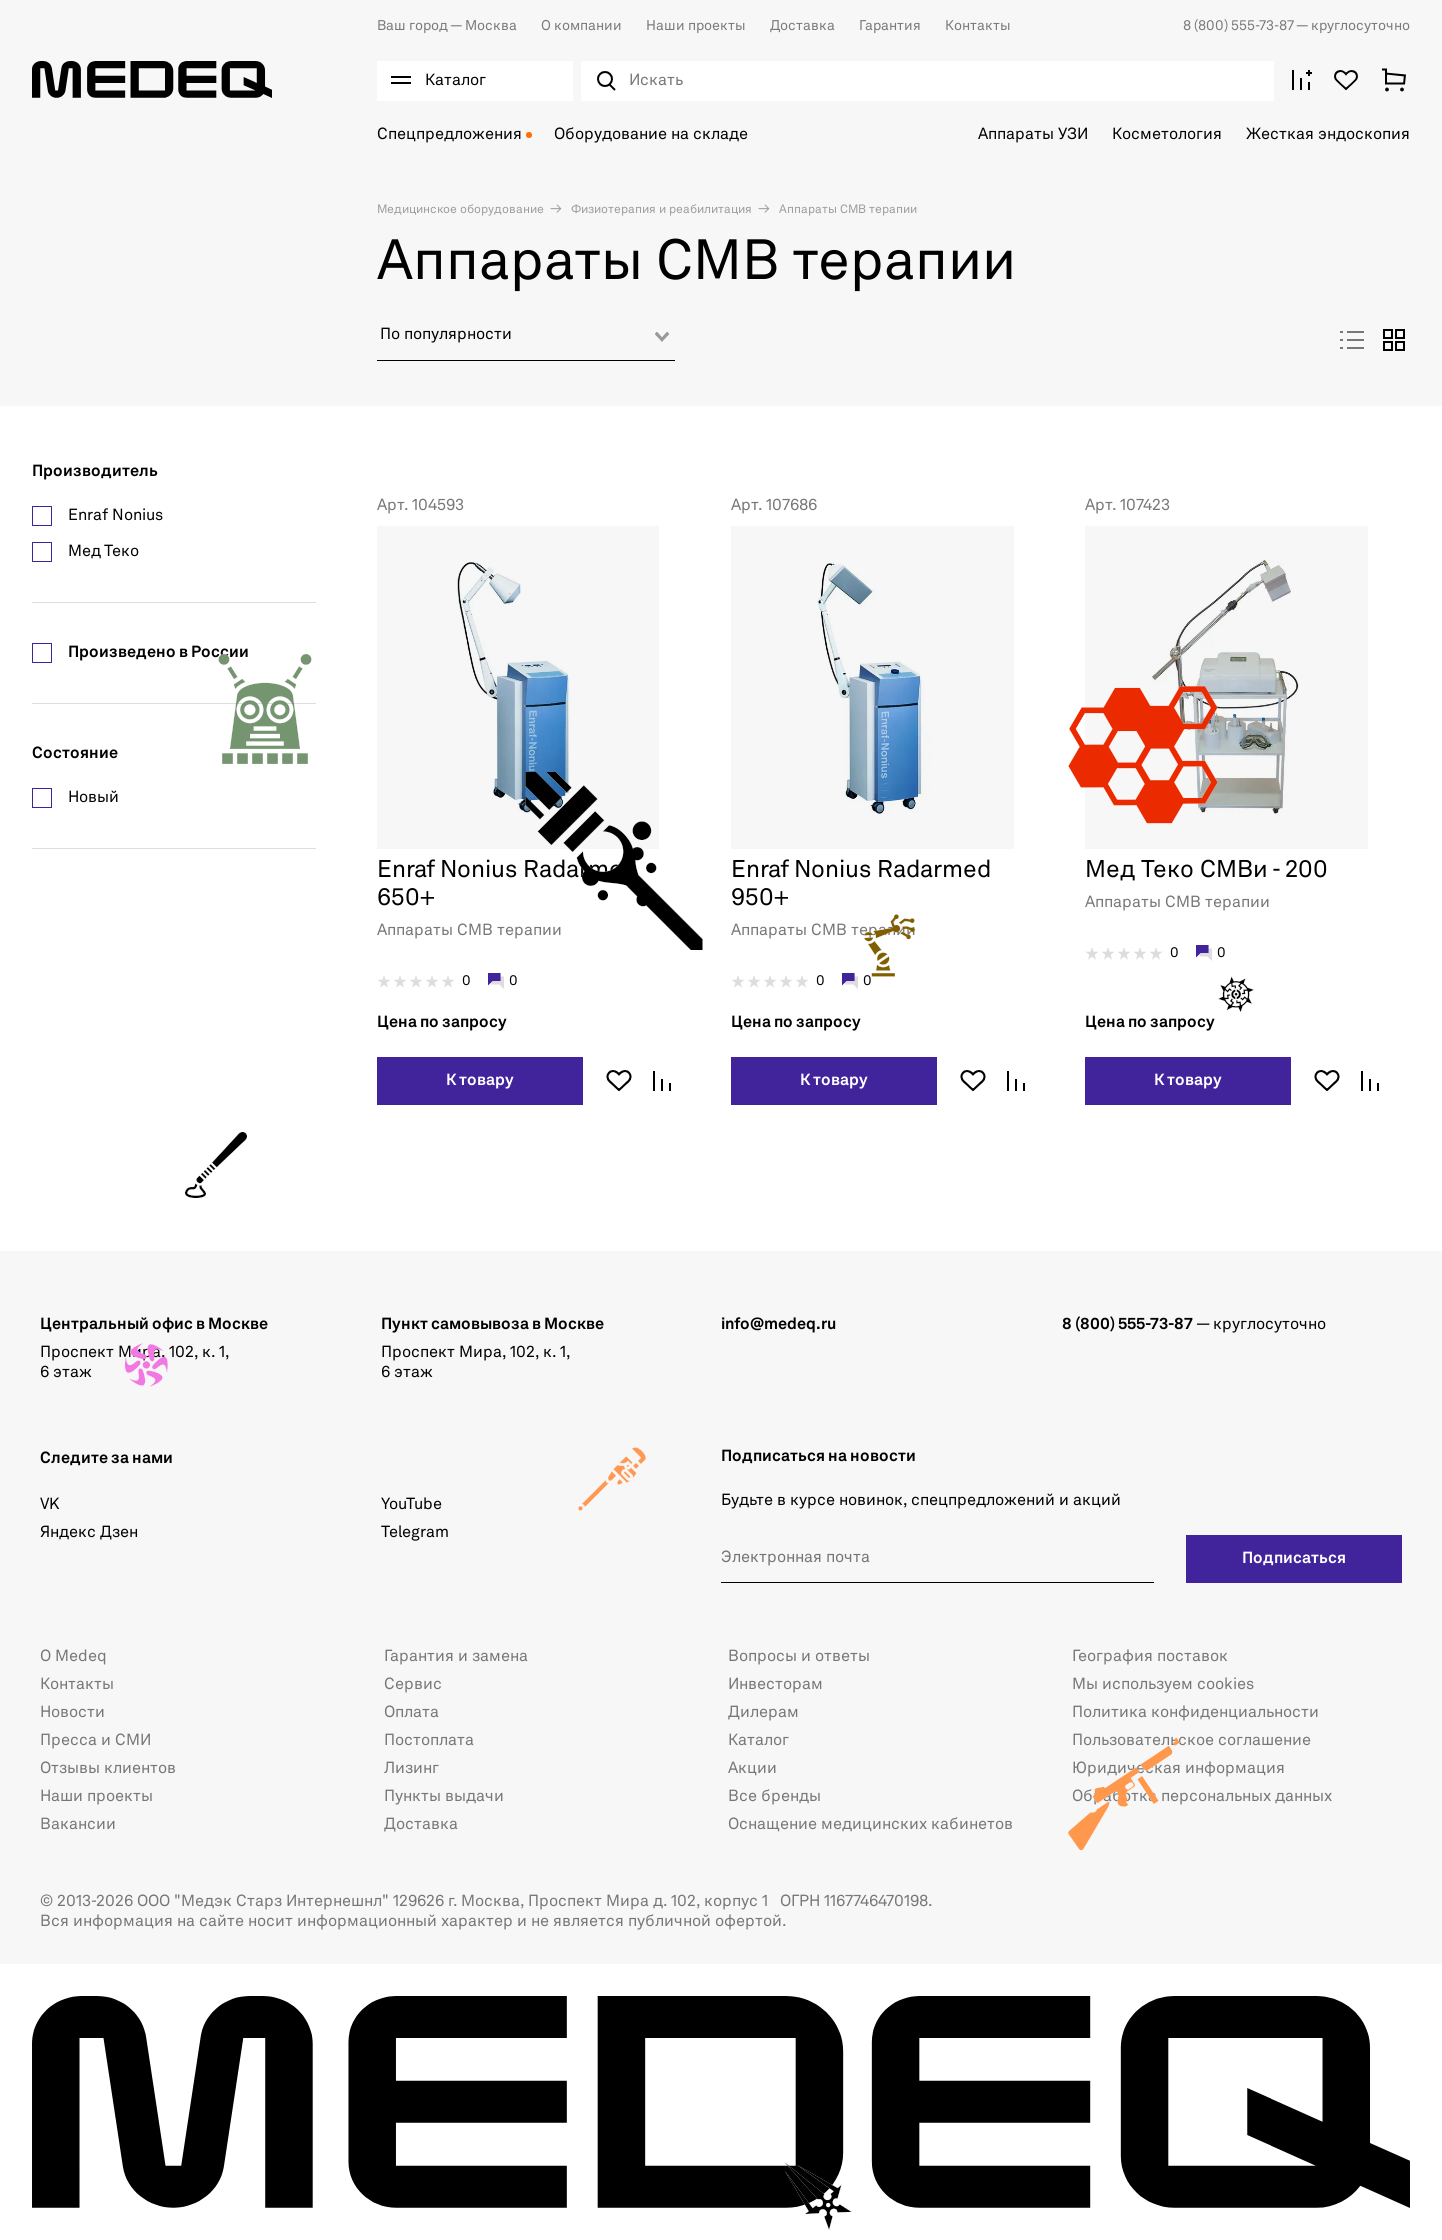  What do you see at coordinates (887, 944) in the screenshot?
I see `access robotic or automation controls` at bounding box center [887, 944].